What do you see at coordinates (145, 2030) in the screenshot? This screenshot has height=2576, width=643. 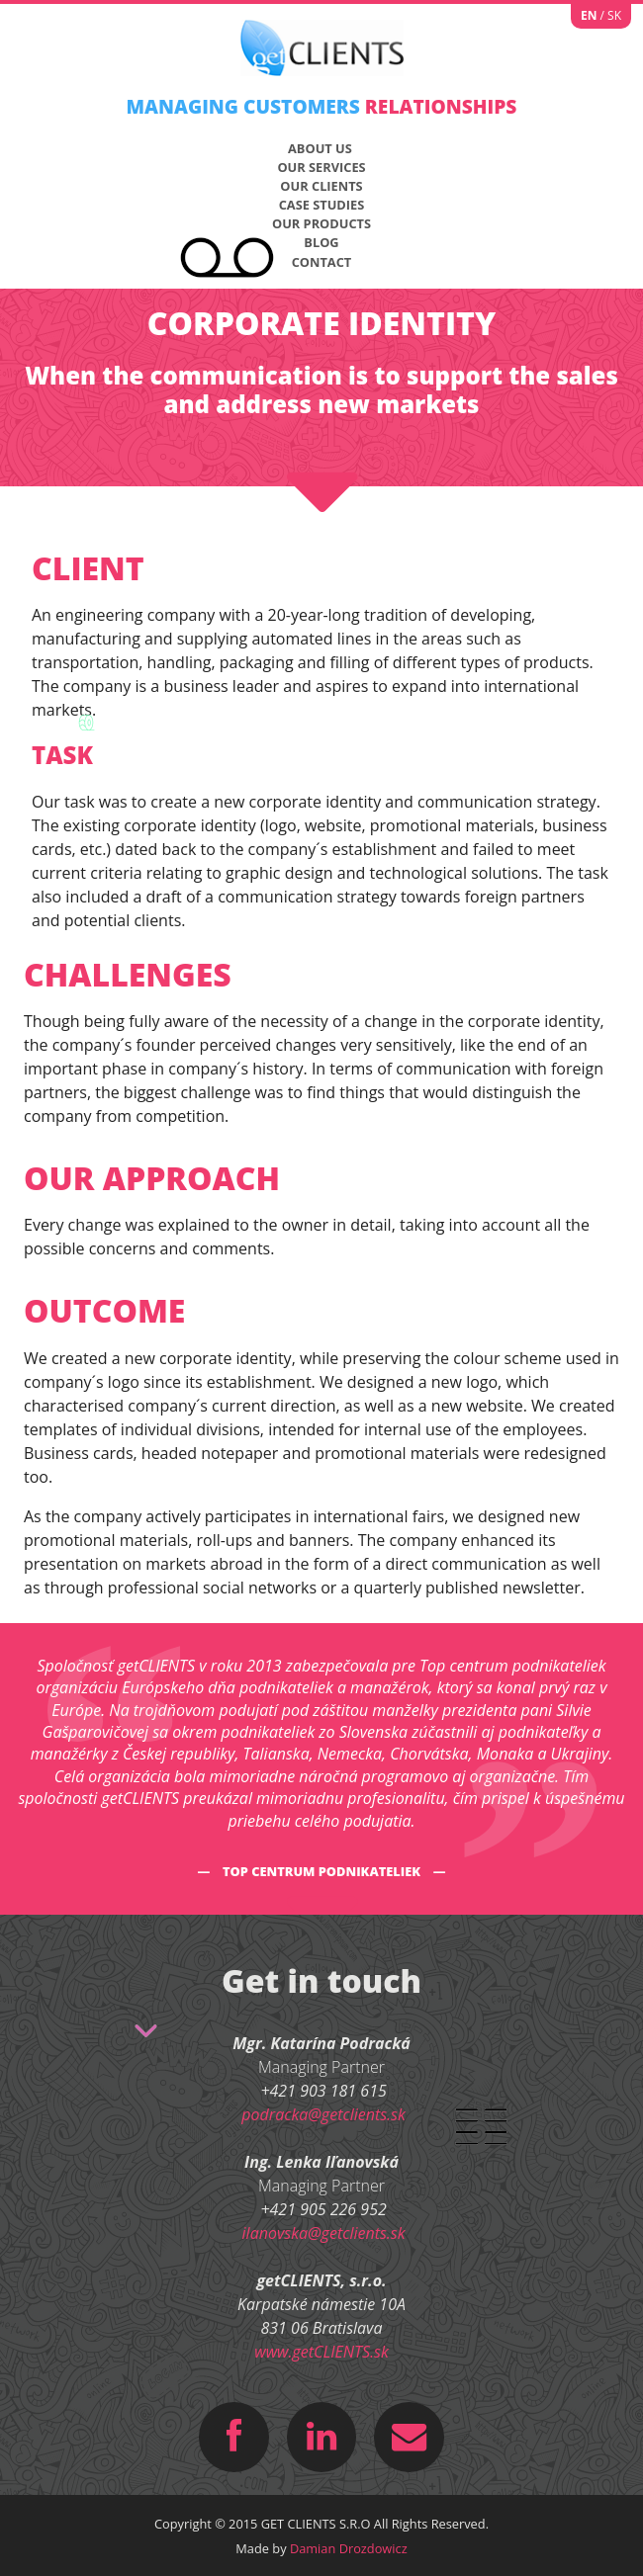 I see `expand a dropdown menu or collapsed section` at bounding box center [145, 2030].